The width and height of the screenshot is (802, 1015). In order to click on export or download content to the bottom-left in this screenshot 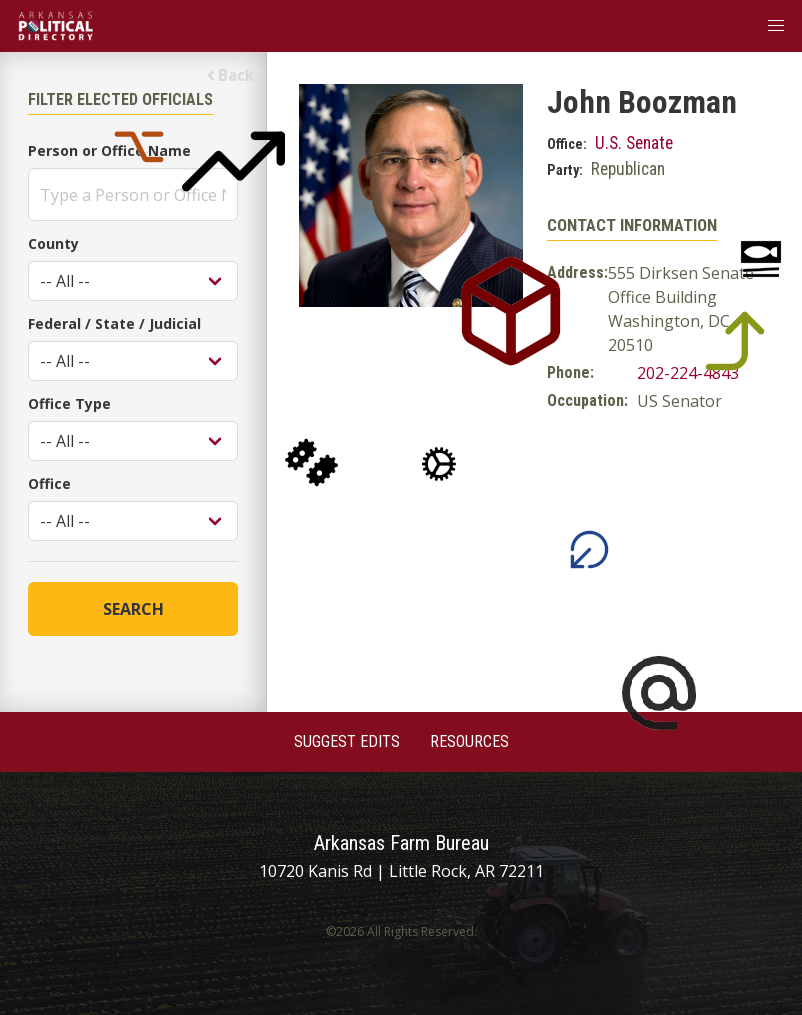, I will do `click(589, 549)`.